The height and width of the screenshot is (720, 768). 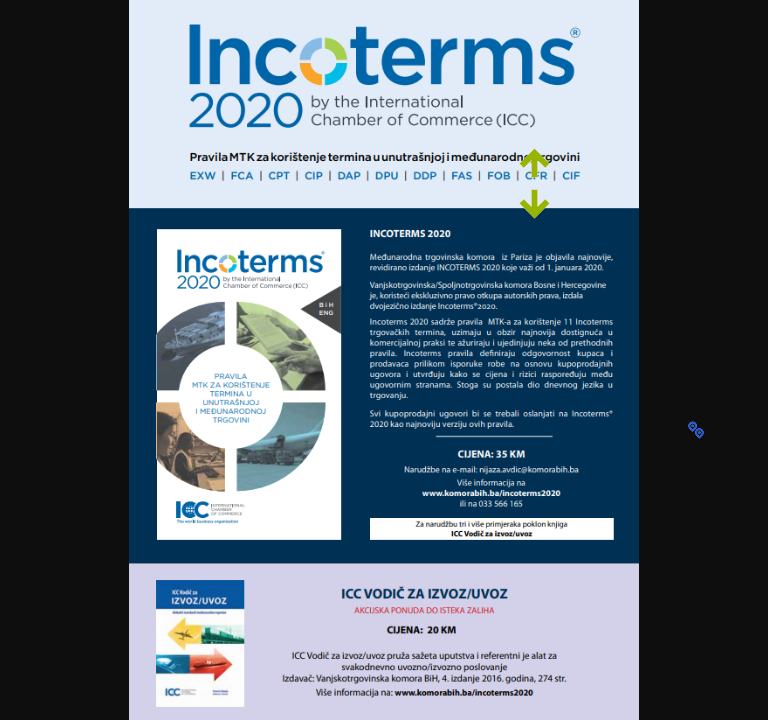 I want to click on measure distance between two locations, so click(x=696, y=430).